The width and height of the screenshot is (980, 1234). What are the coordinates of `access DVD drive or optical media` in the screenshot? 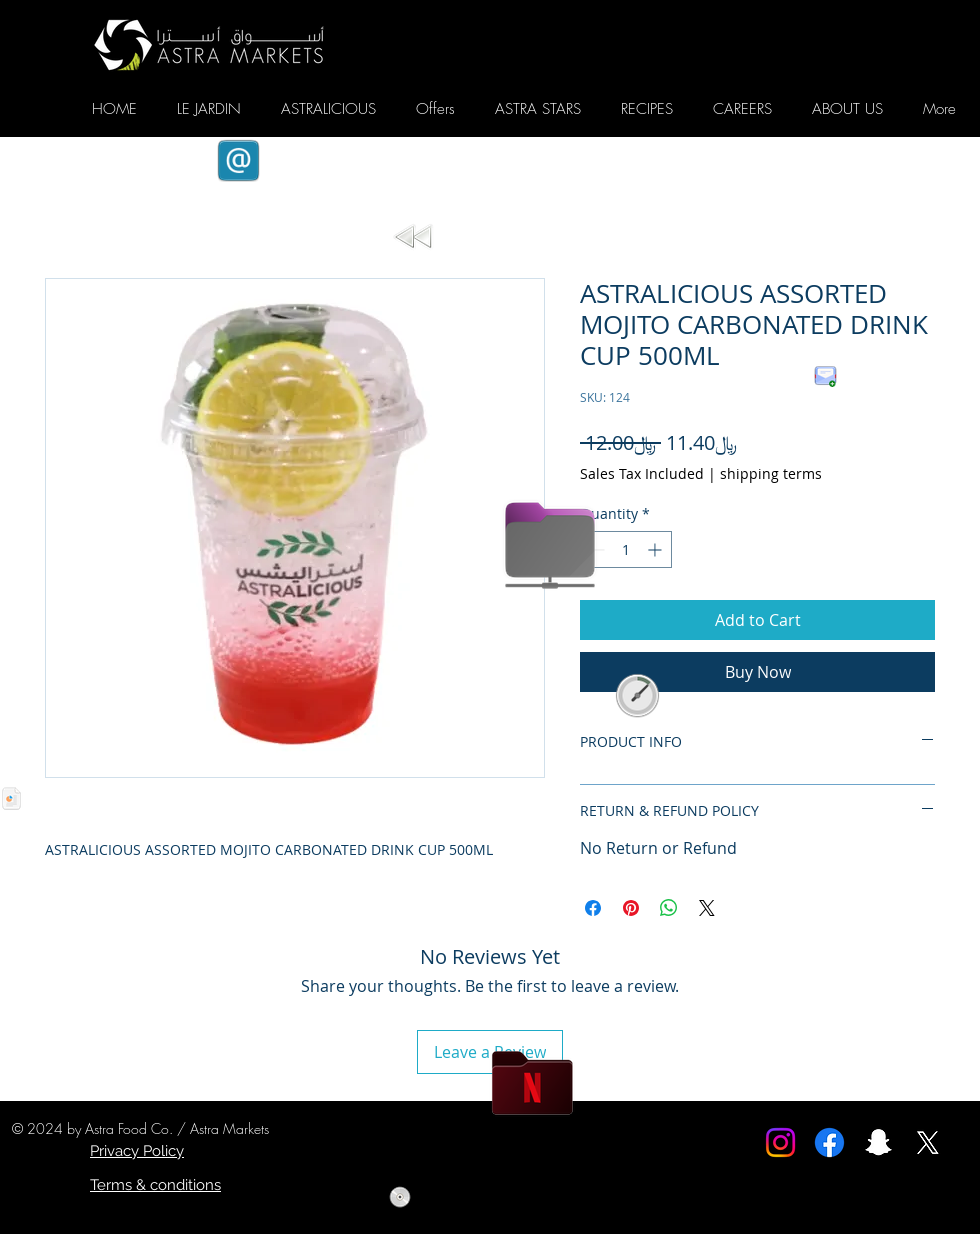 It's located at (400, 1197).